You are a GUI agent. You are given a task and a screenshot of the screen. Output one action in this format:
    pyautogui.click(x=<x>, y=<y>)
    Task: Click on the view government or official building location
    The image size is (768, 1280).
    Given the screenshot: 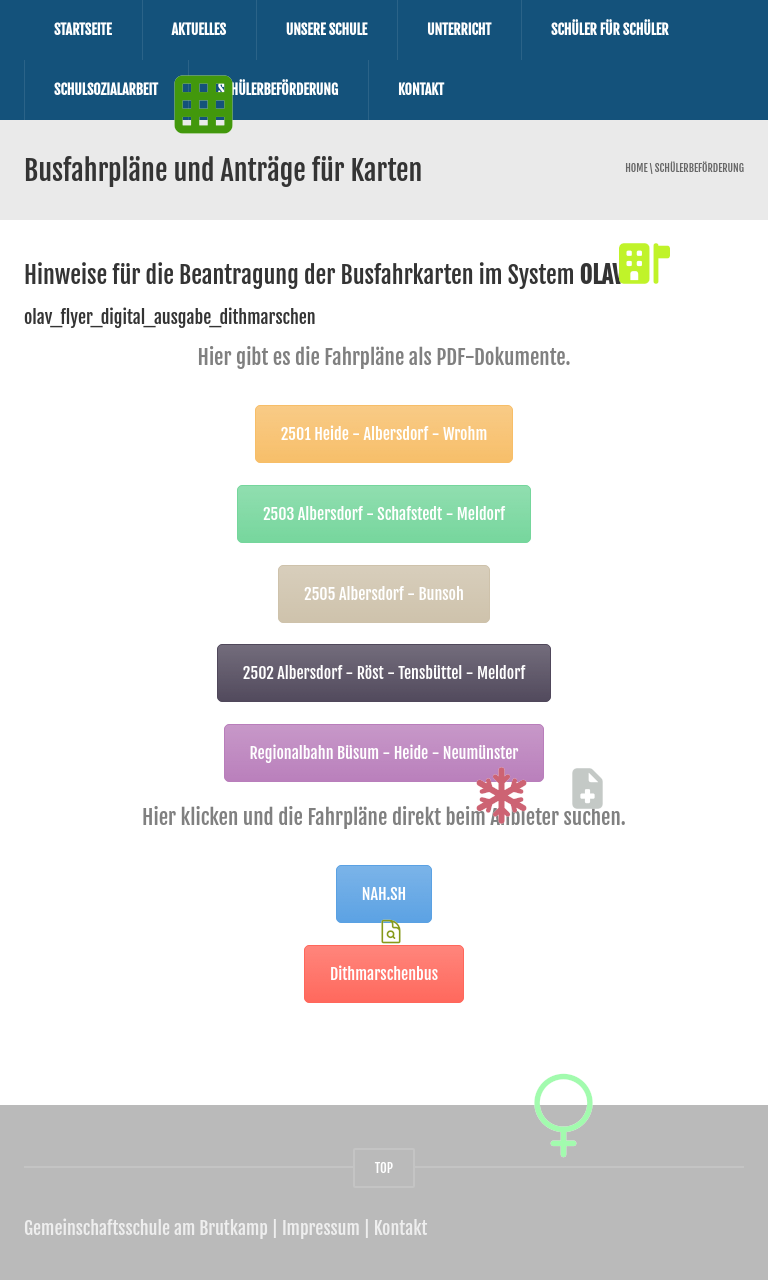 What is the action you would take?
    pyautogui.click(x=644, y=263)
    